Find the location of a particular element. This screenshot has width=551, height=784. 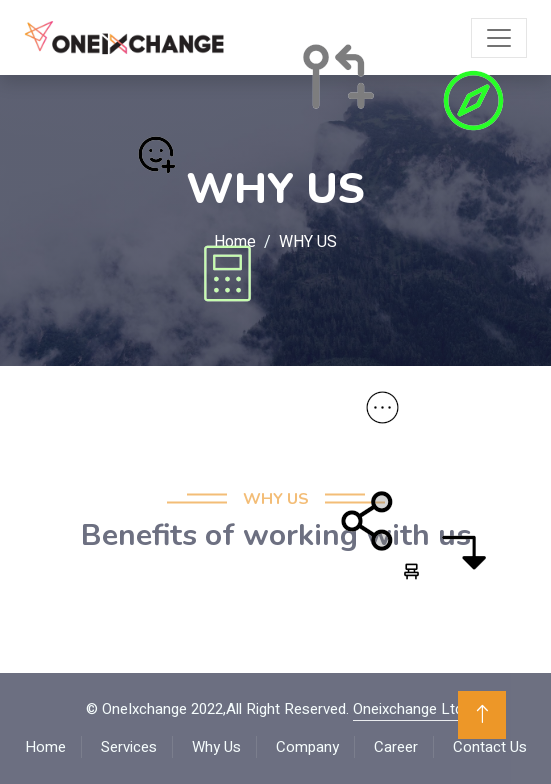

add a new emoji reaction is located at coordinates (156, 154).